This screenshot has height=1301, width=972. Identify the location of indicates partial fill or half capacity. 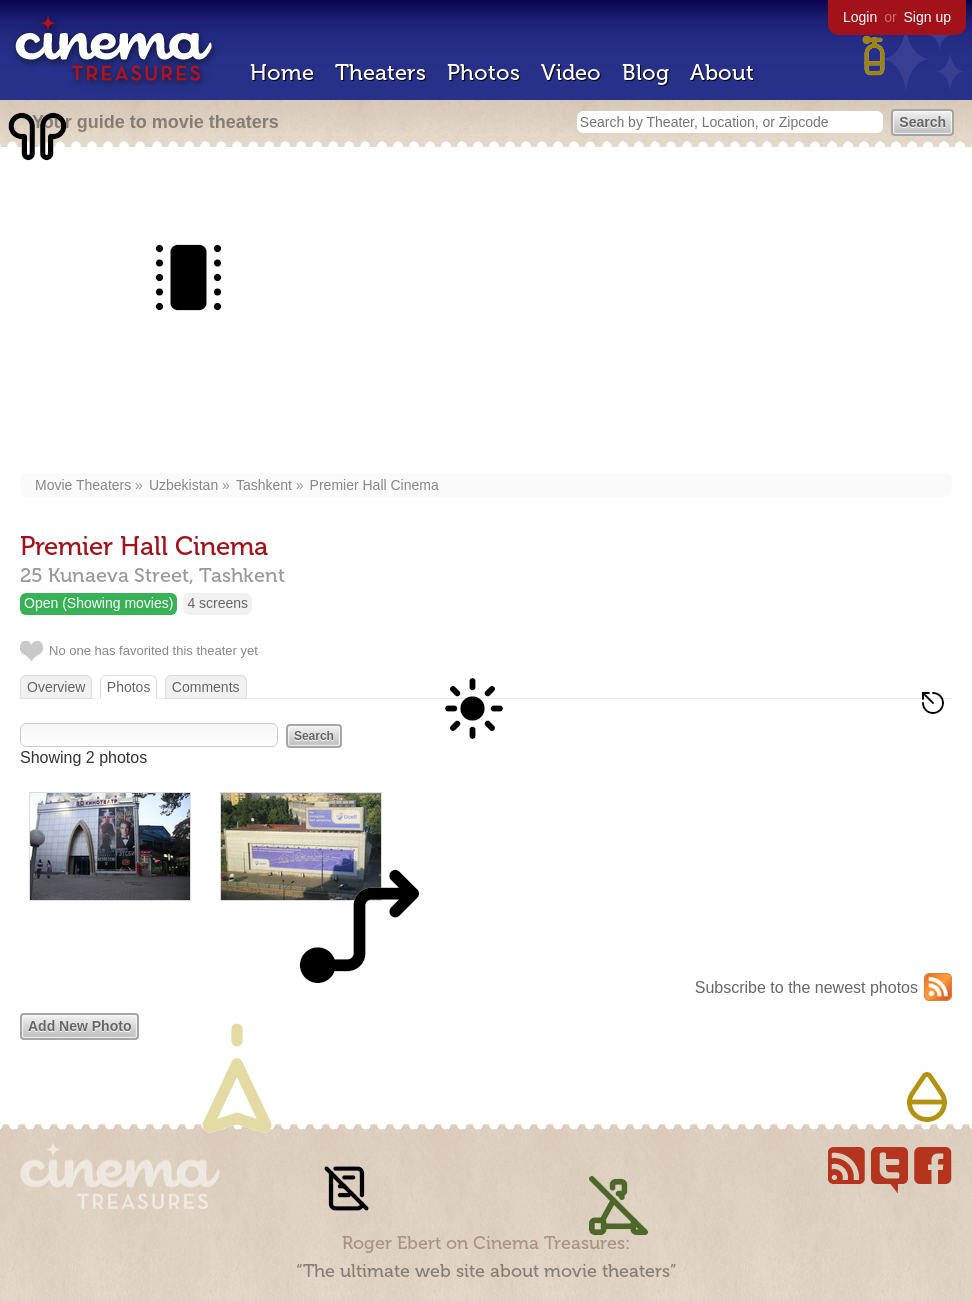
(927, 1097).